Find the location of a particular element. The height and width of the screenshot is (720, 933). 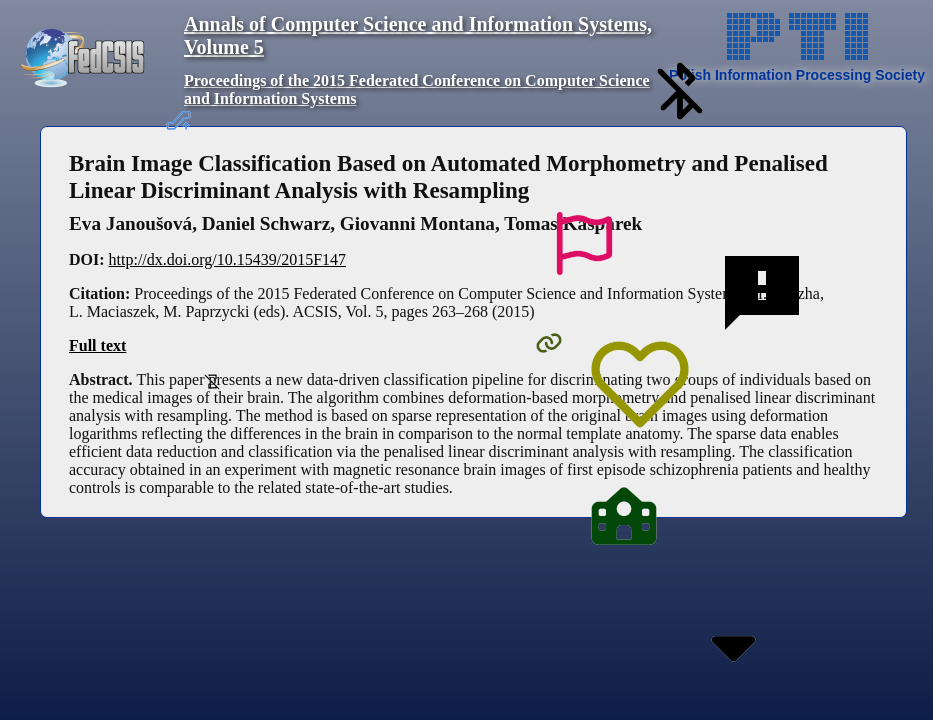

add item to favorites is located at coordinates (640, 384).